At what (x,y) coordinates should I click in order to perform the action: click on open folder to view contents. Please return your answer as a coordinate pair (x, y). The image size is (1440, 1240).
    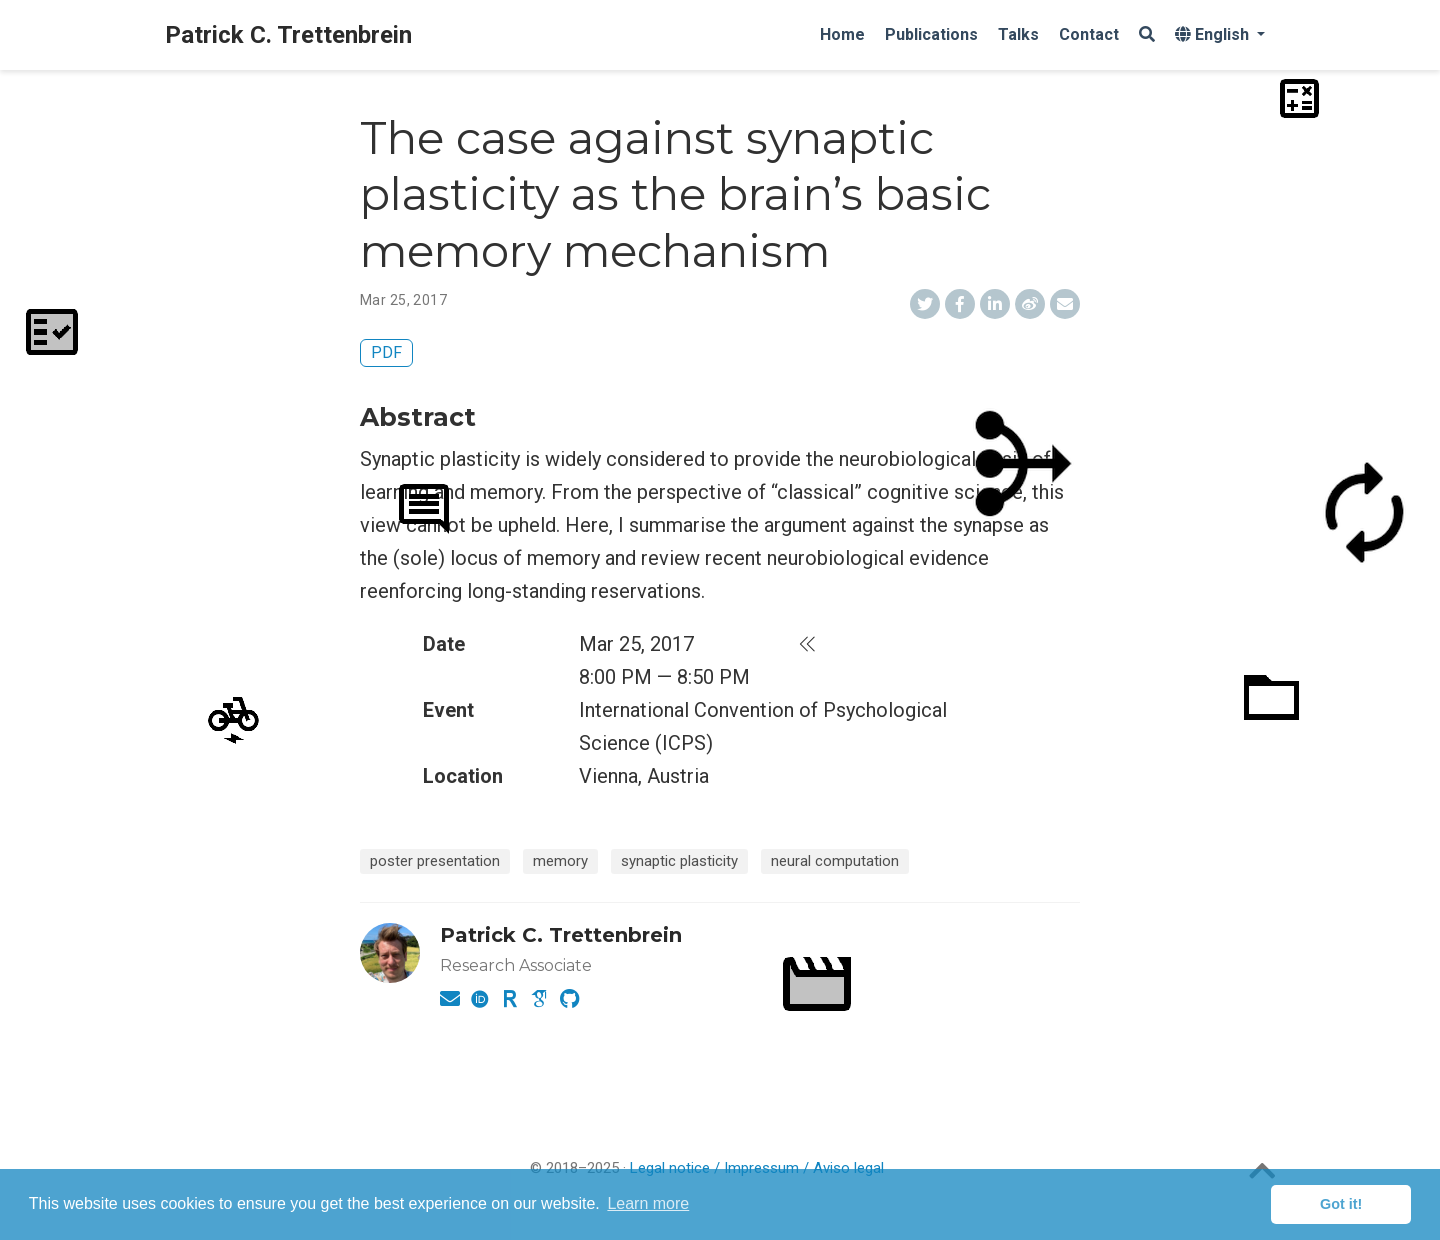
    Looking at the image, I should click on (1271, 697).